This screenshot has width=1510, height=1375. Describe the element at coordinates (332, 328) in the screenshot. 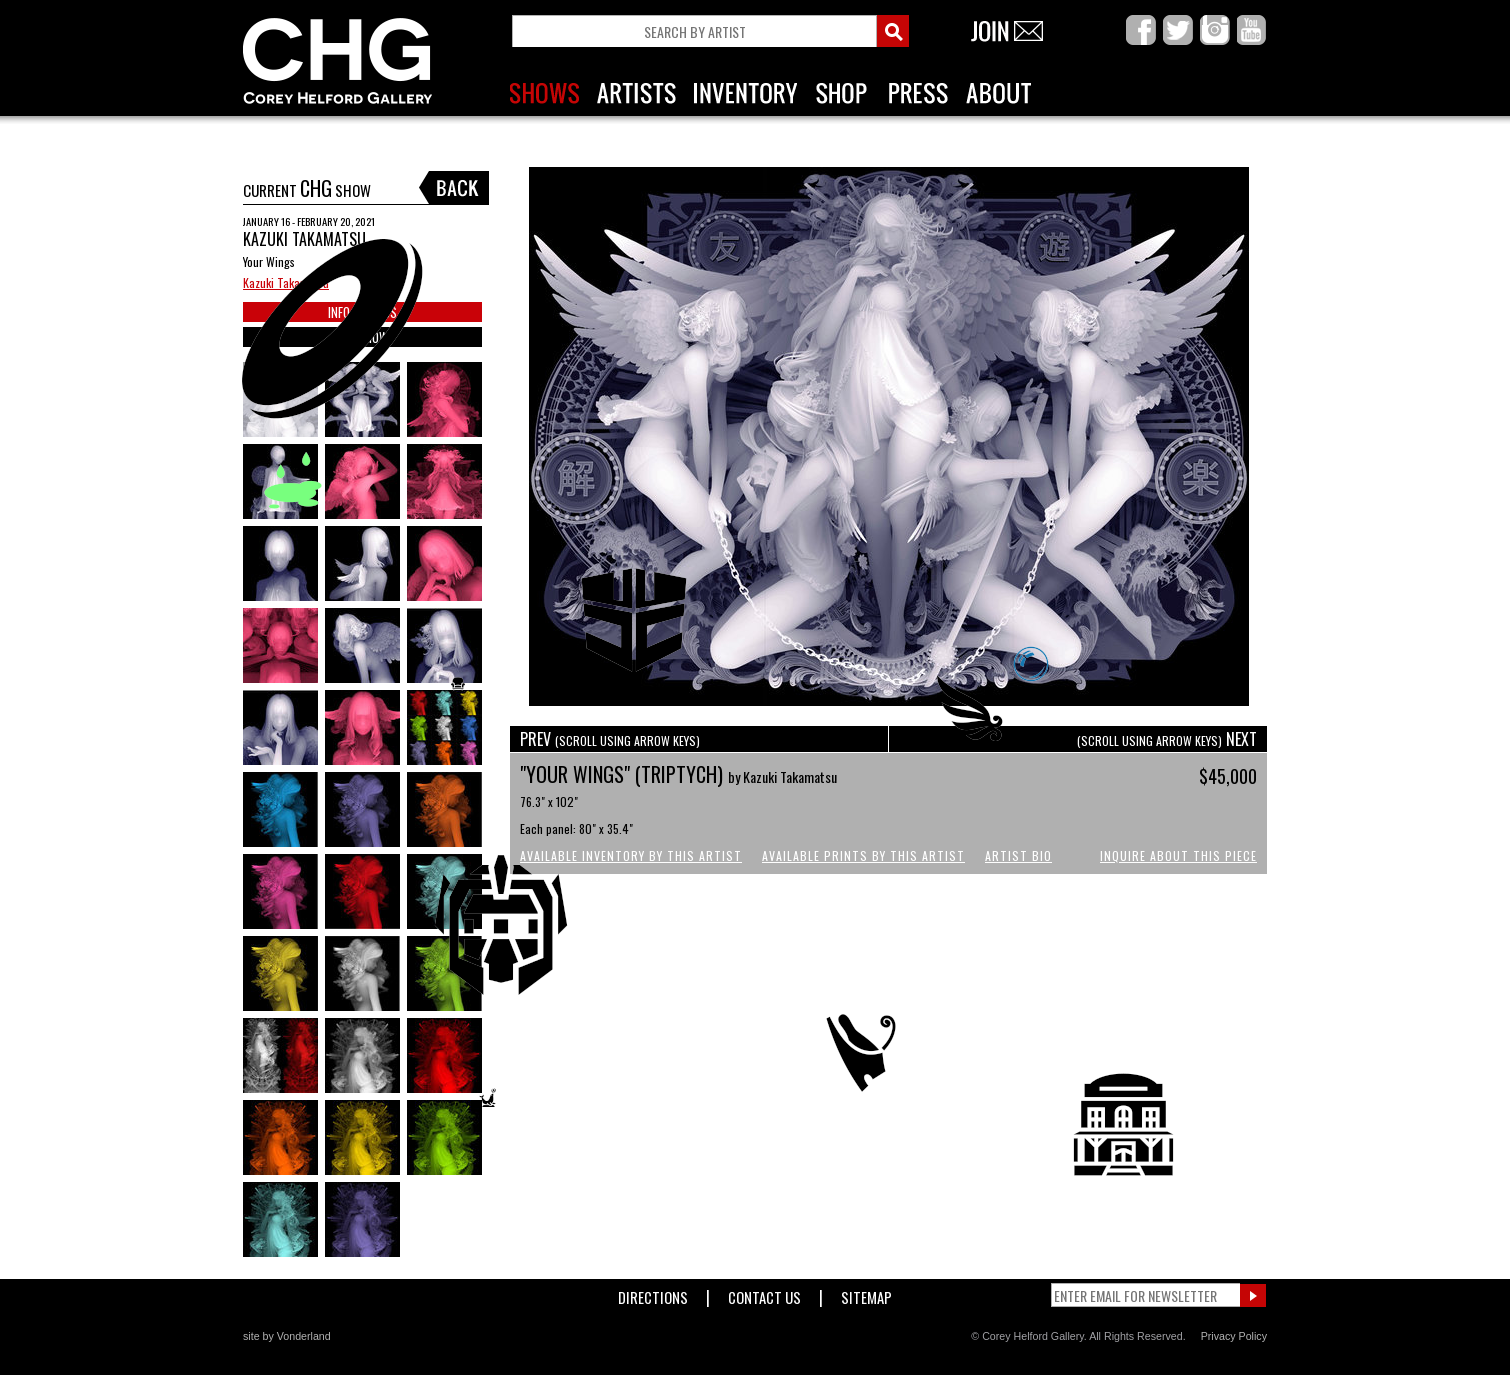

I see `play a frisbee or disc golf game` at that location.